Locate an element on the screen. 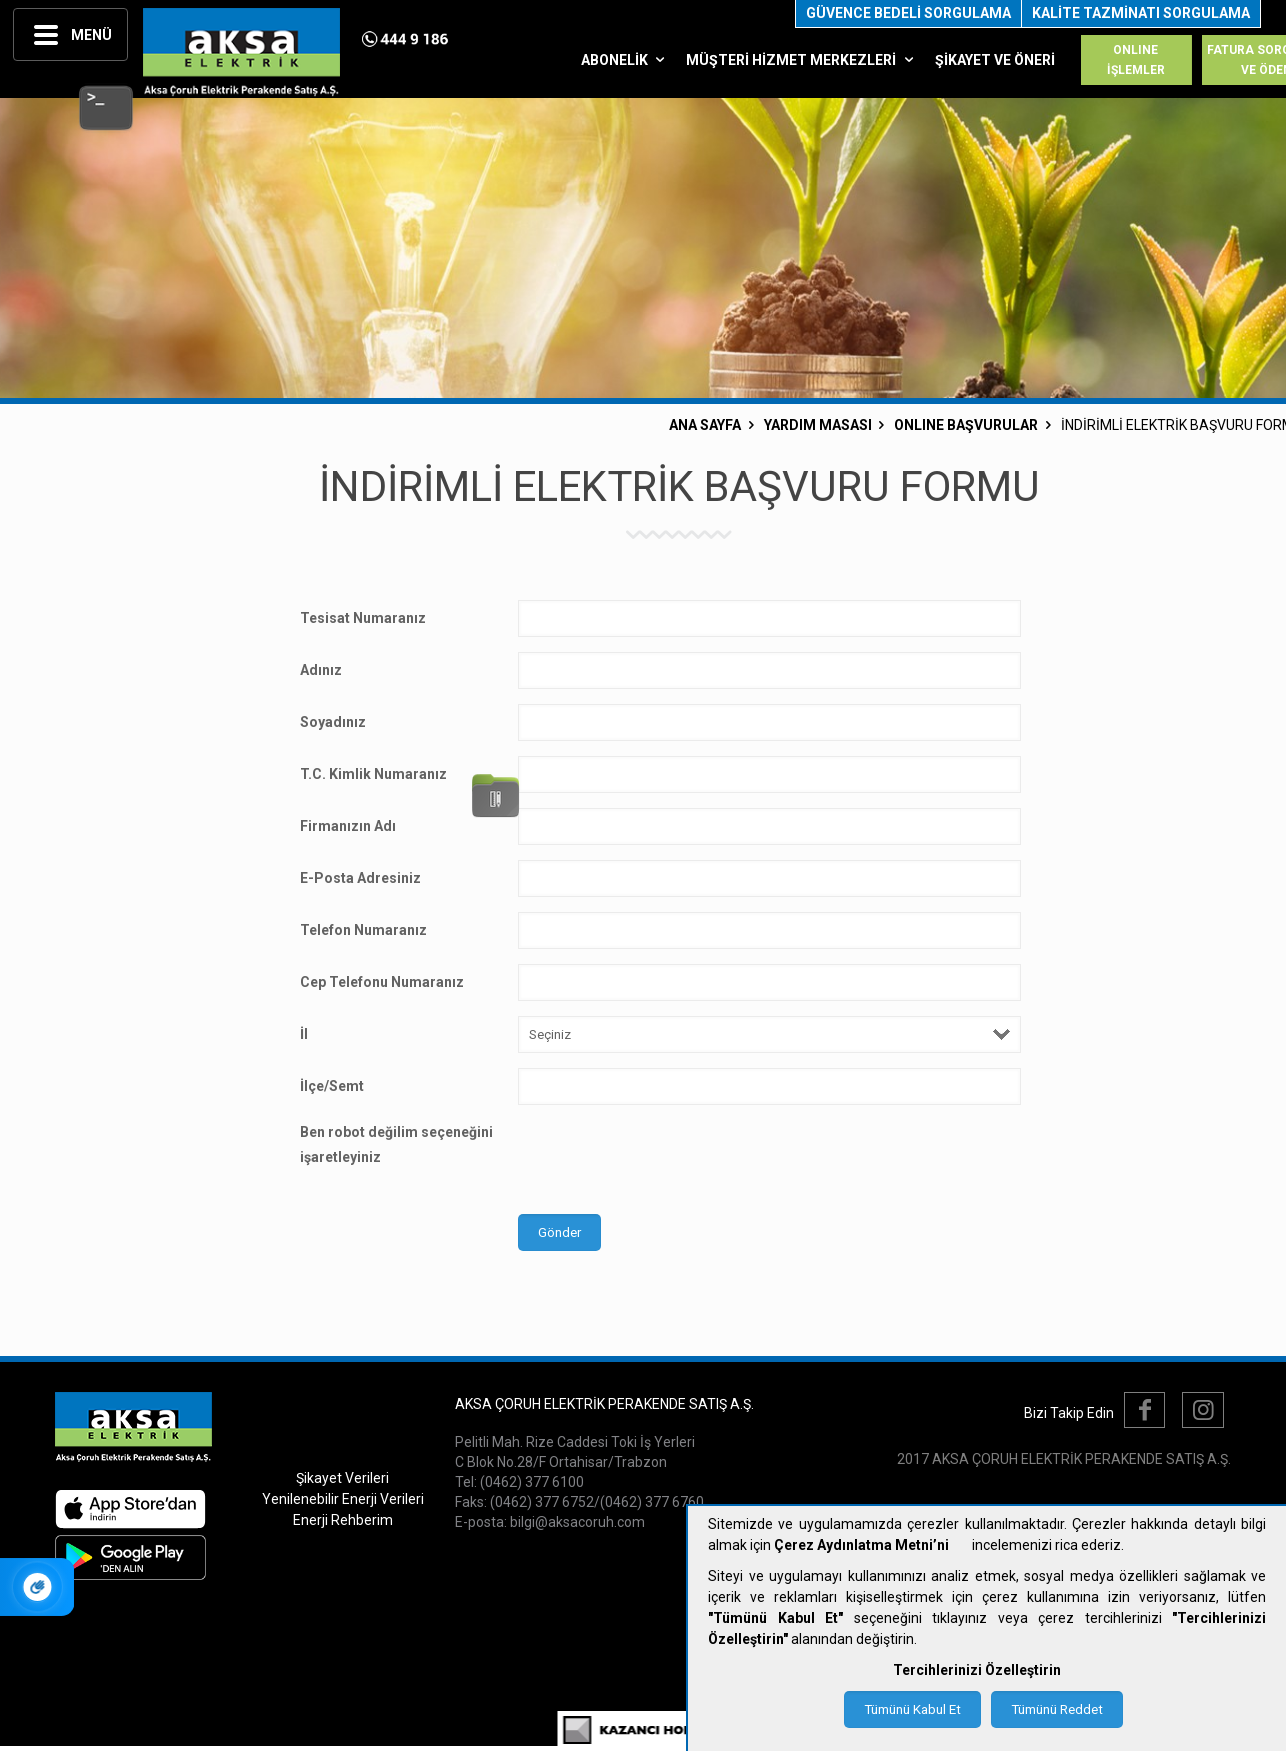  open the terminal application is located at coordinates (106, 108).